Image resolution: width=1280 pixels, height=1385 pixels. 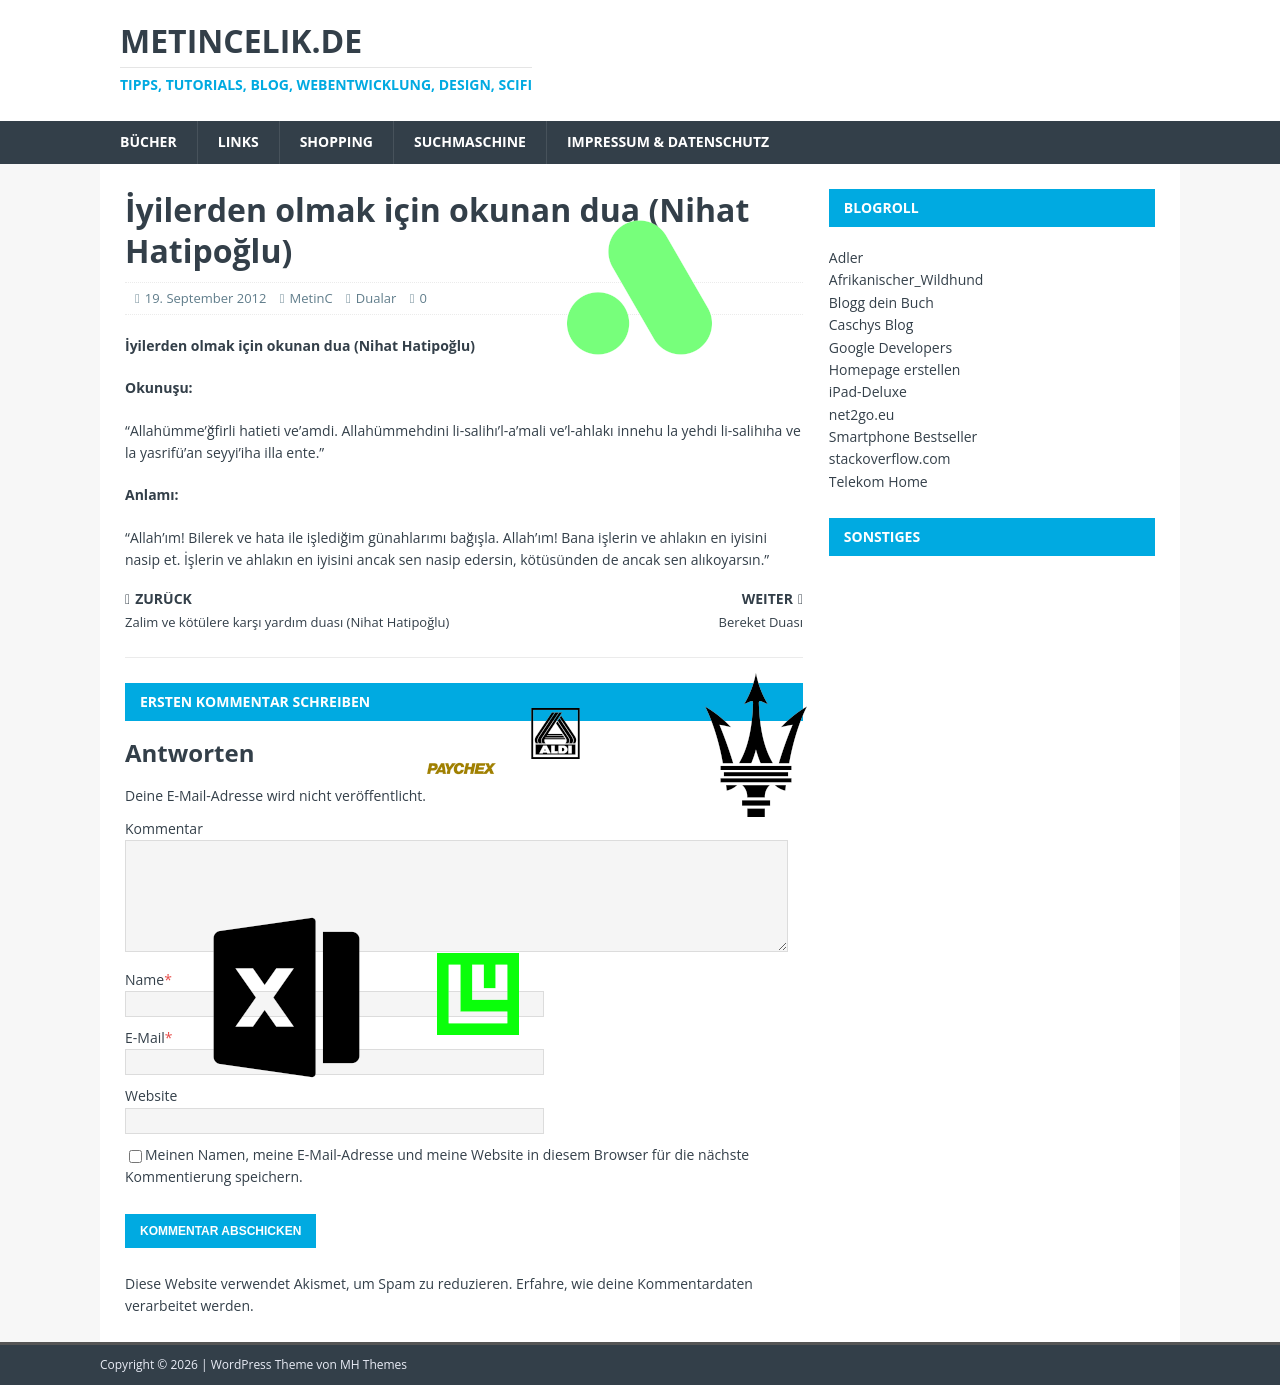 What do you see at coordinates (461, 768) in the screenshot?
I see `access Paychex payroll services` at bounding box center [461, 768].